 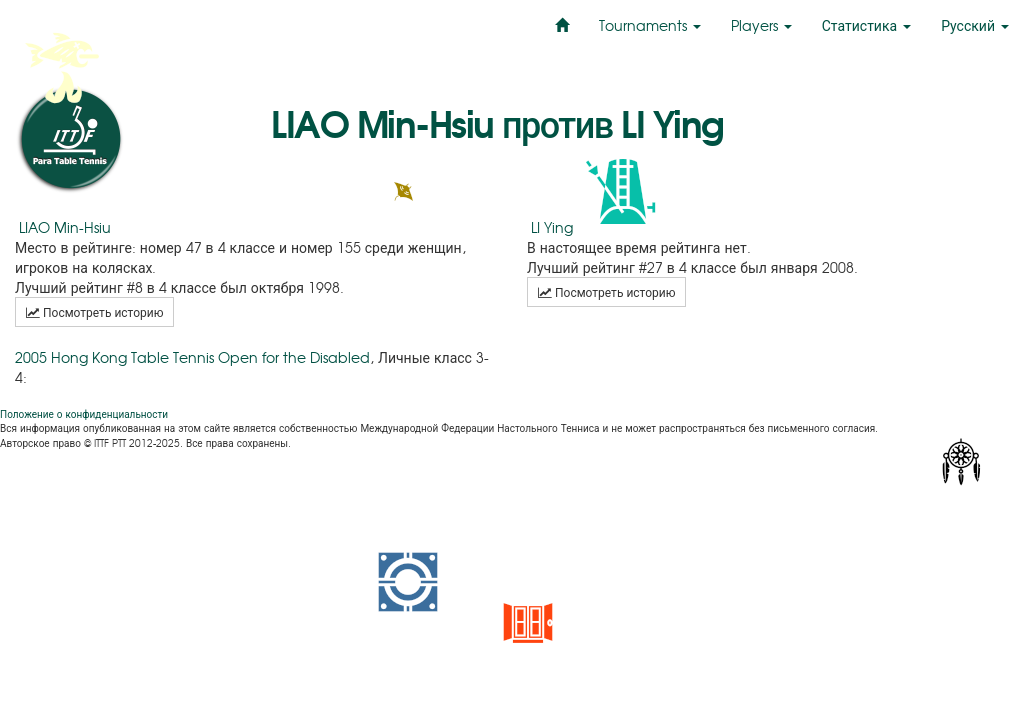 What do you see at coordinates (62, 68) in the screenshot?
I see `cooked fish item in game inventory` at bounding box center [62, 68].